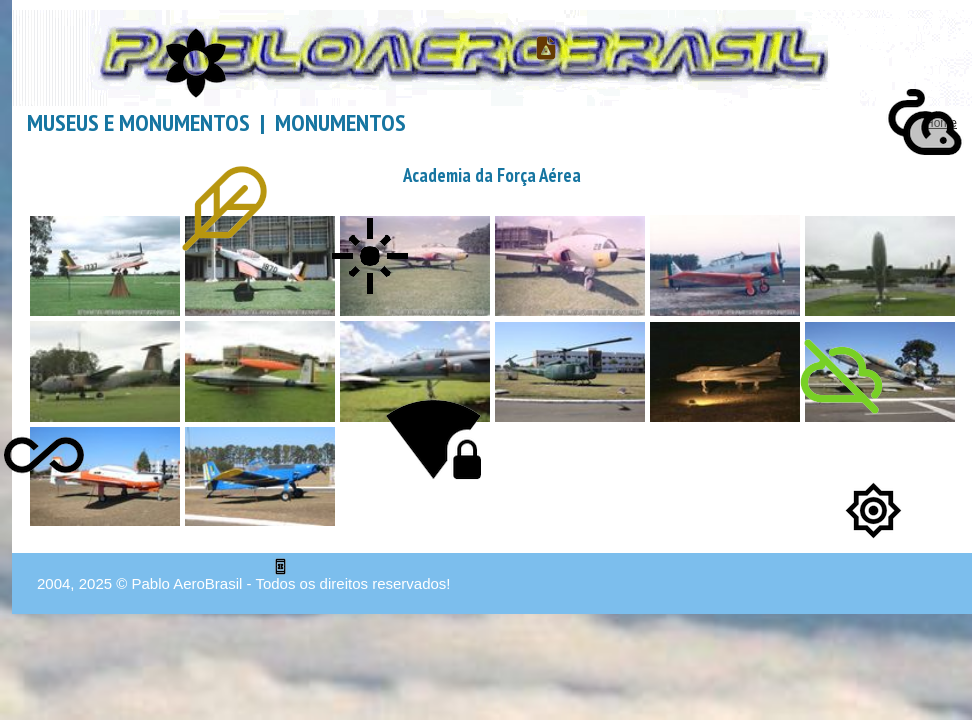 The image size is (972, 720). Describe the element at coordinates (223, 210) in the screenshot. I see `compose a new message or post` at that location.